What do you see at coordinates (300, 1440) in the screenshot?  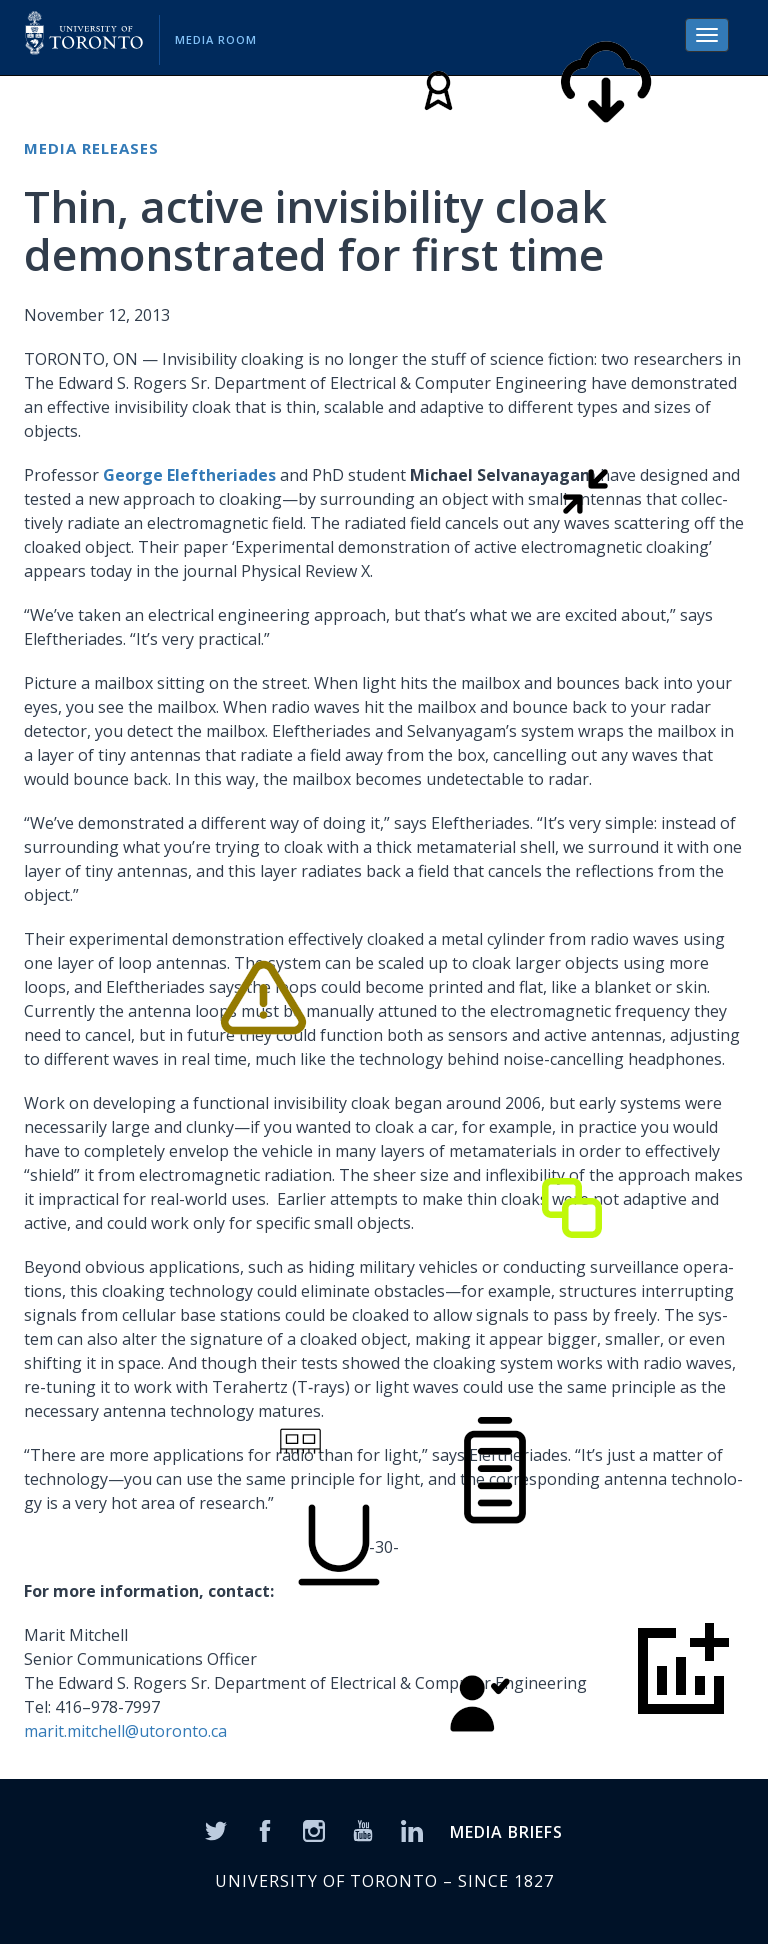 I see `view device memory or RAM usage` at bounding box center [300, 1440].